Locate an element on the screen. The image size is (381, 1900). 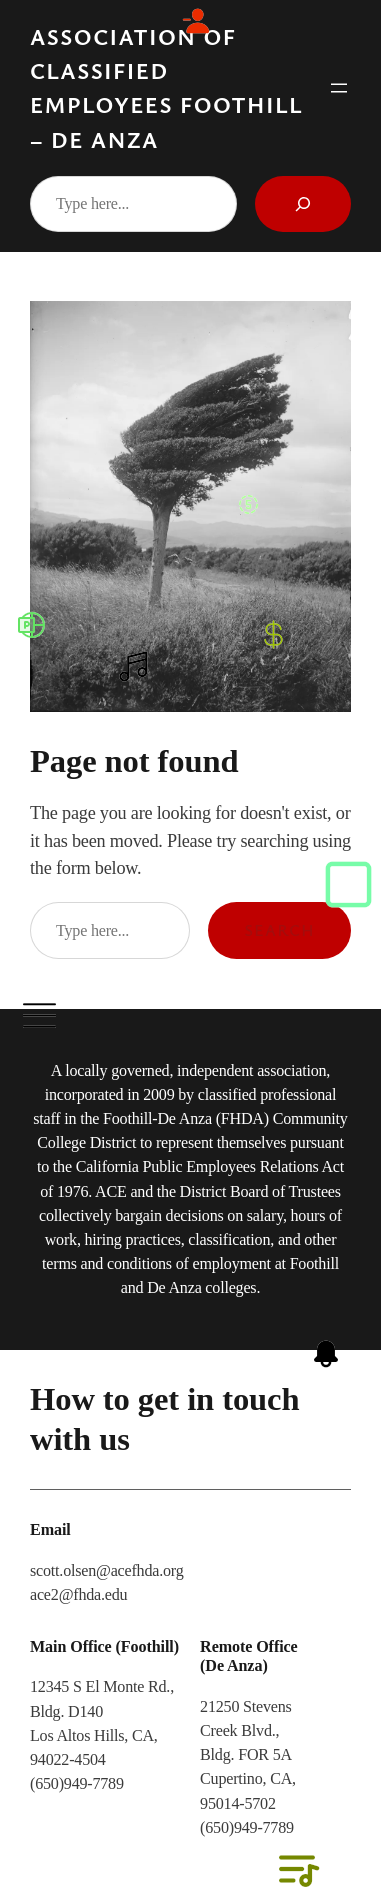
unchecked checkbox or selection state is located at coordinates (348, 884).